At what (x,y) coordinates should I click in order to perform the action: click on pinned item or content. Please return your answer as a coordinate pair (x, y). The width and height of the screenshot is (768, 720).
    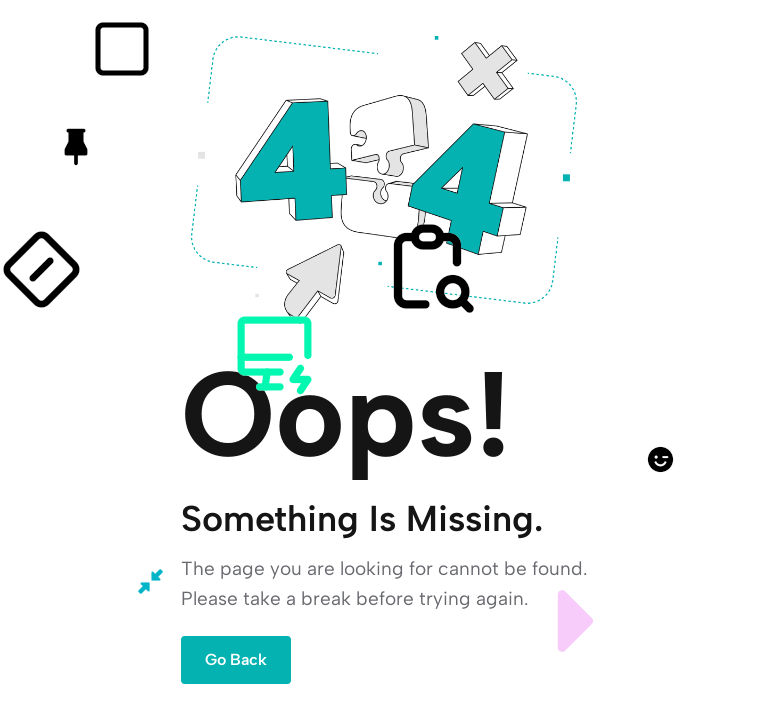
    Looking at the image, I should click on (76, 146).